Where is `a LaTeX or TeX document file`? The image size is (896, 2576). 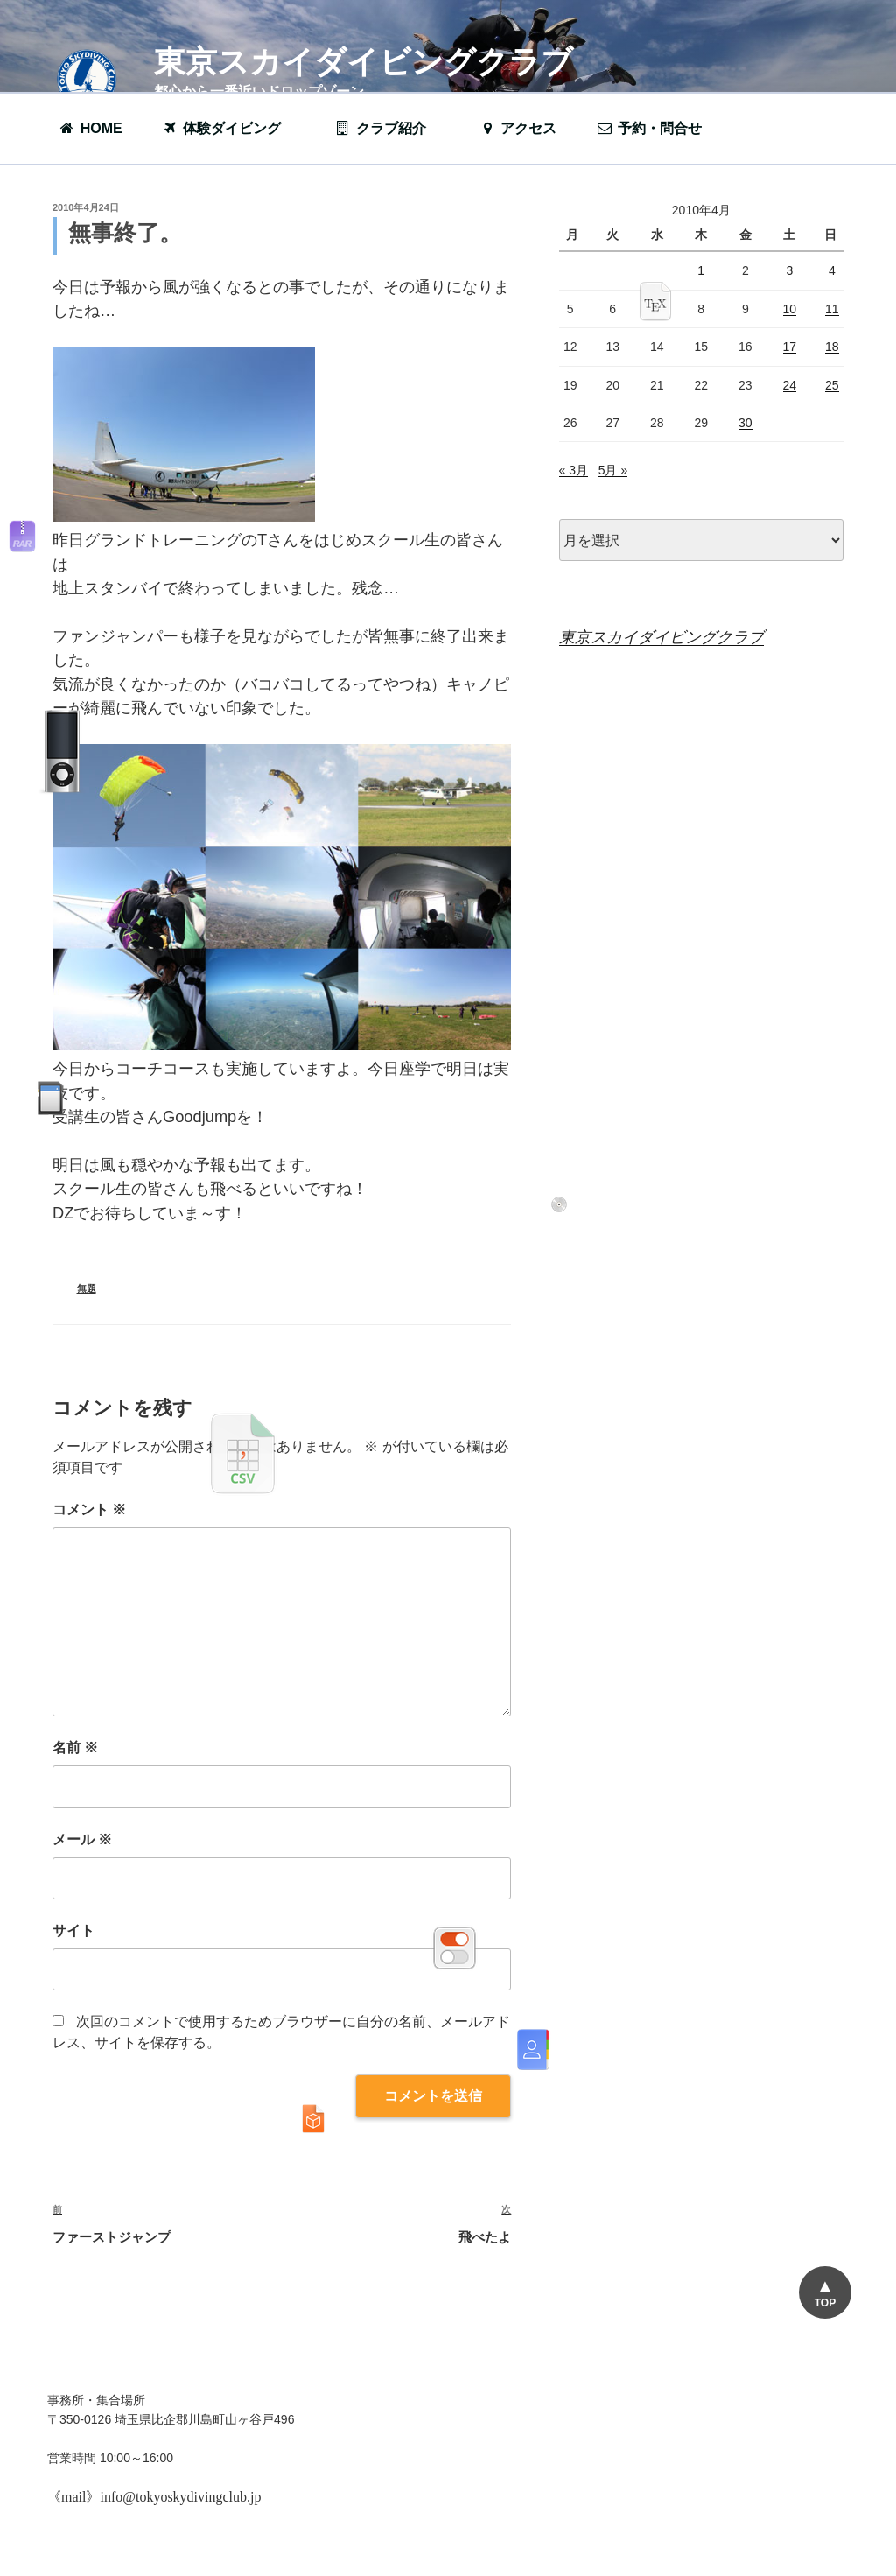 a LaTeX or TeX document file is located at coordinates (655, 301).